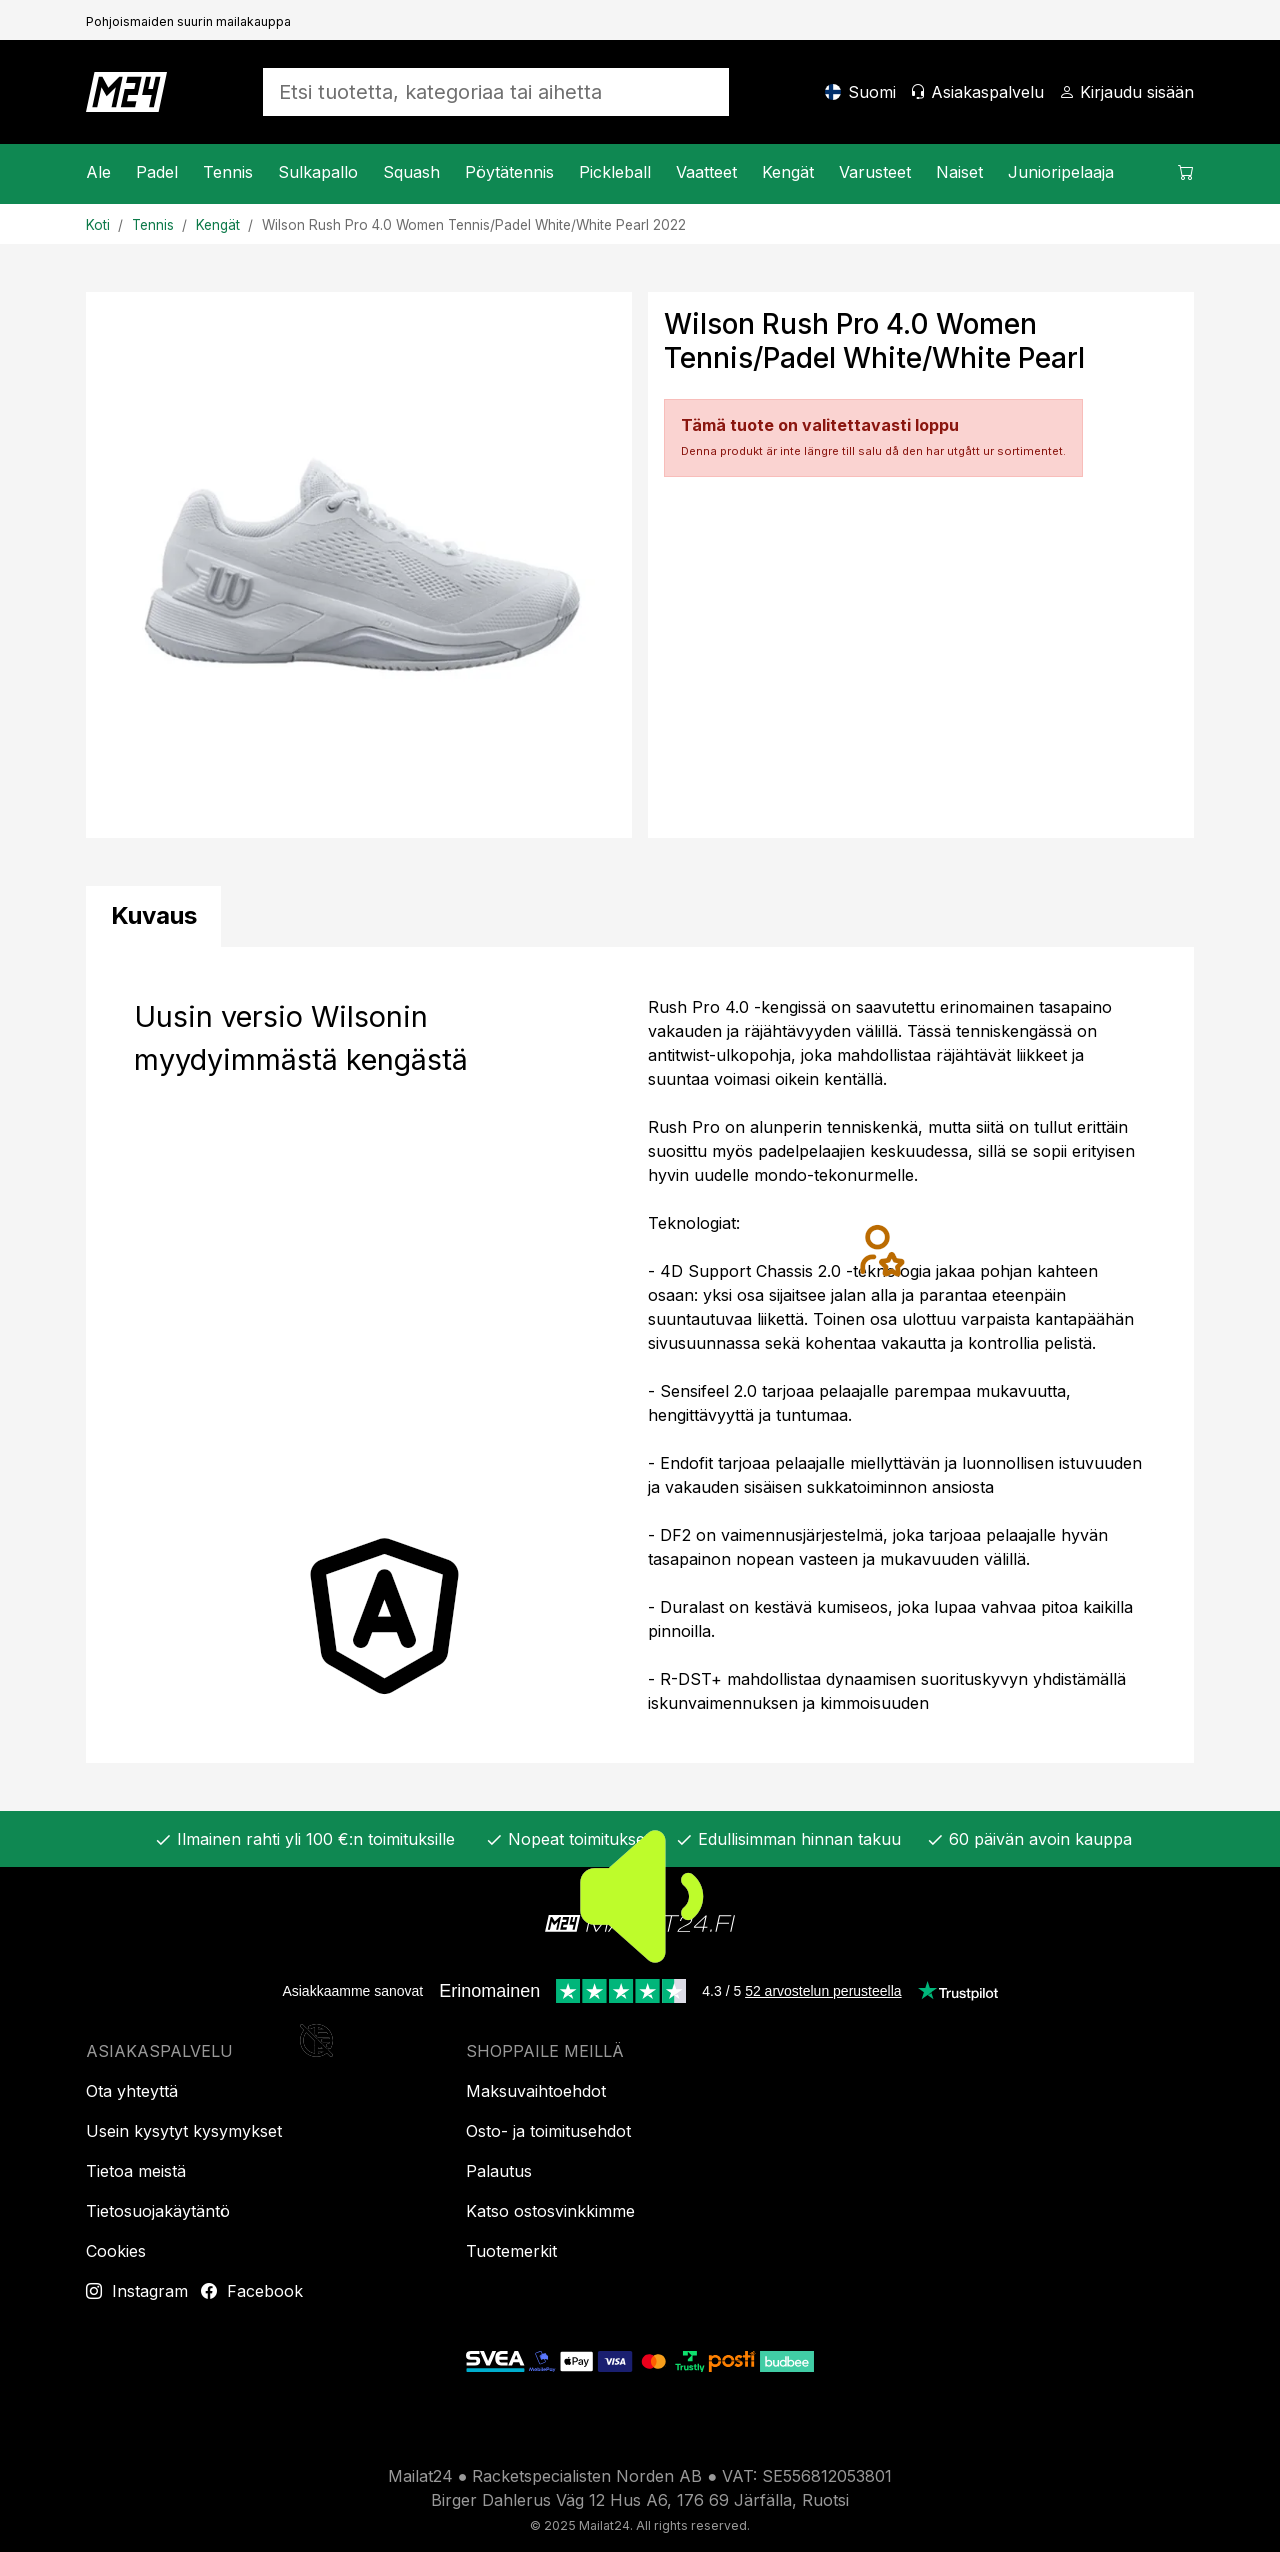 The height and width of the screenshot is (2552, 1280). I want to click on disable blur effect, so click(316, 2040).